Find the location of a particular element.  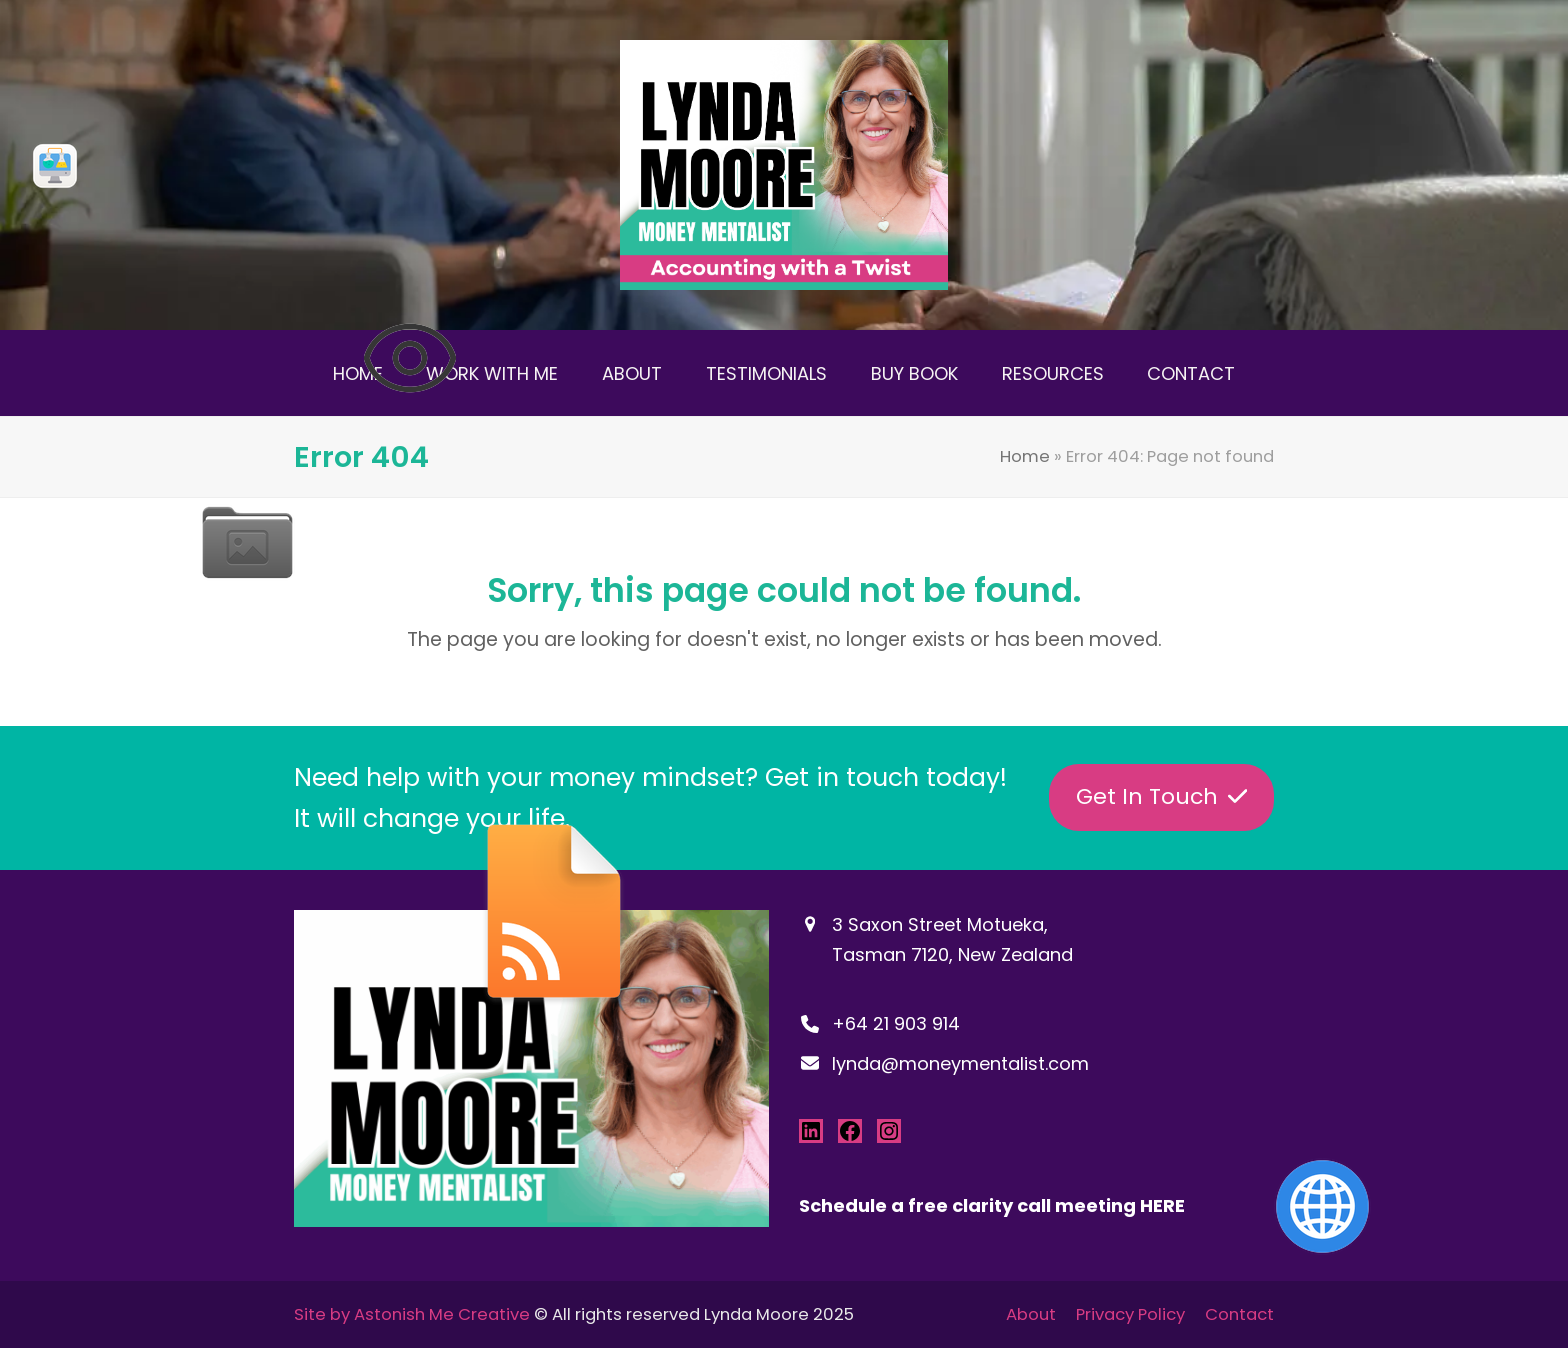

open your images folder is located at coordinates (247, 542).